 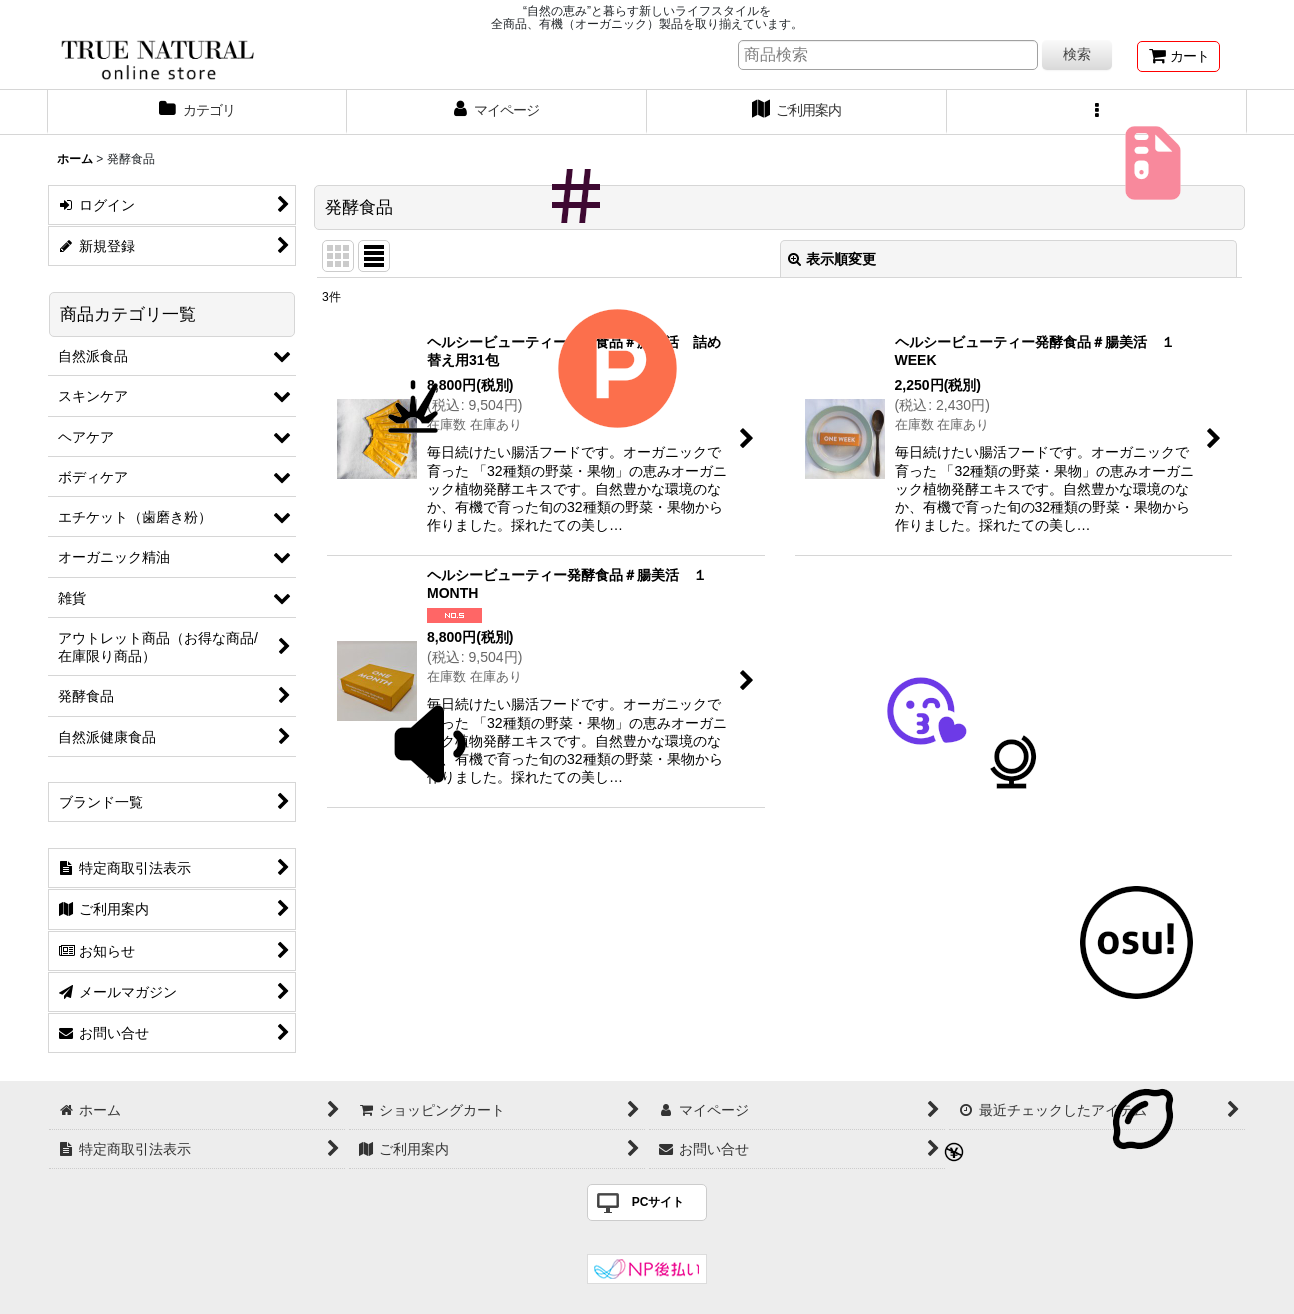 What do you see at coordinates (576, 196) in the screenshot?
I see `add a hashtag or tag to content` at bounding box center [576, 196].